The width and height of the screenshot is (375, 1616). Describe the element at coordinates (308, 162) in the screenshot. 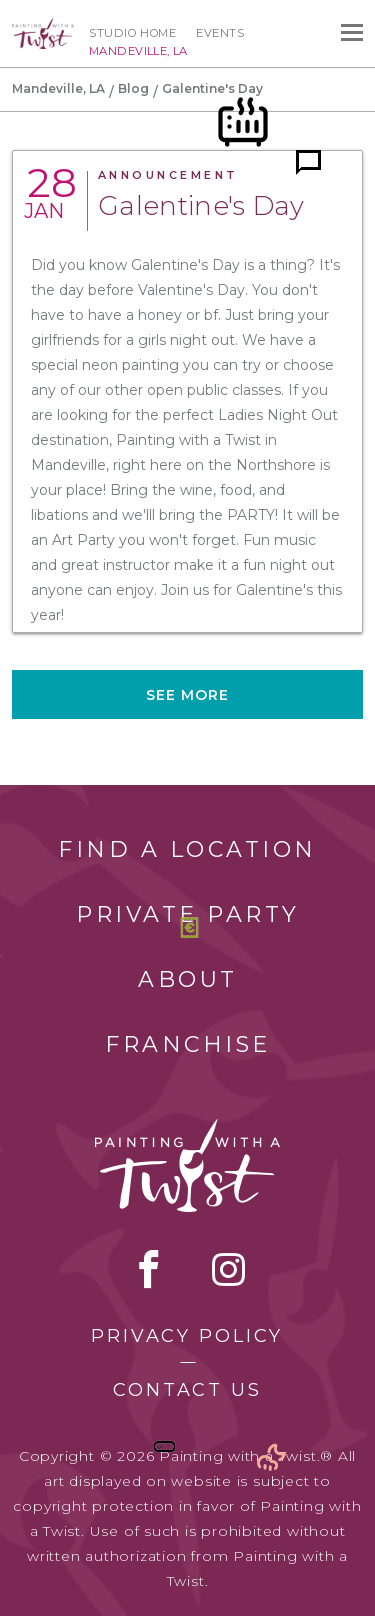

I see `open chat or messaging` at that location.